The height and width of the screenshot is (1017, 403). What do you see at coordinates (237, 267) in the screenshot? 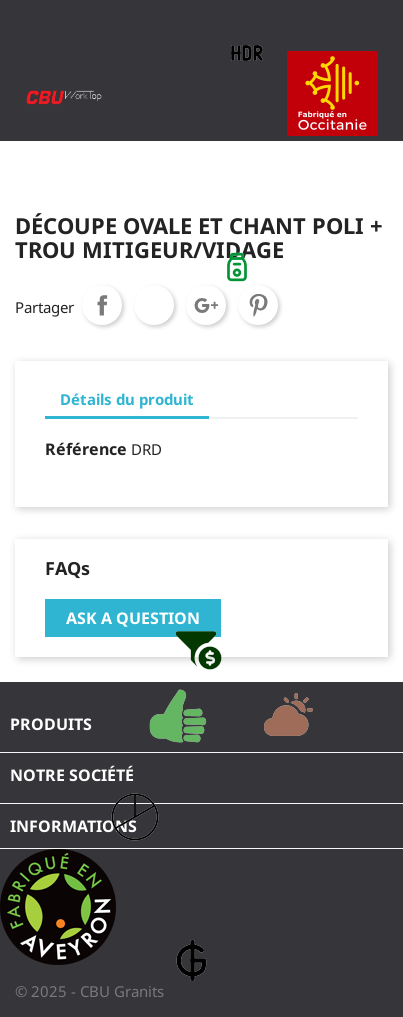
I see `view dairy or milk products` at bounding box center [237, 267].